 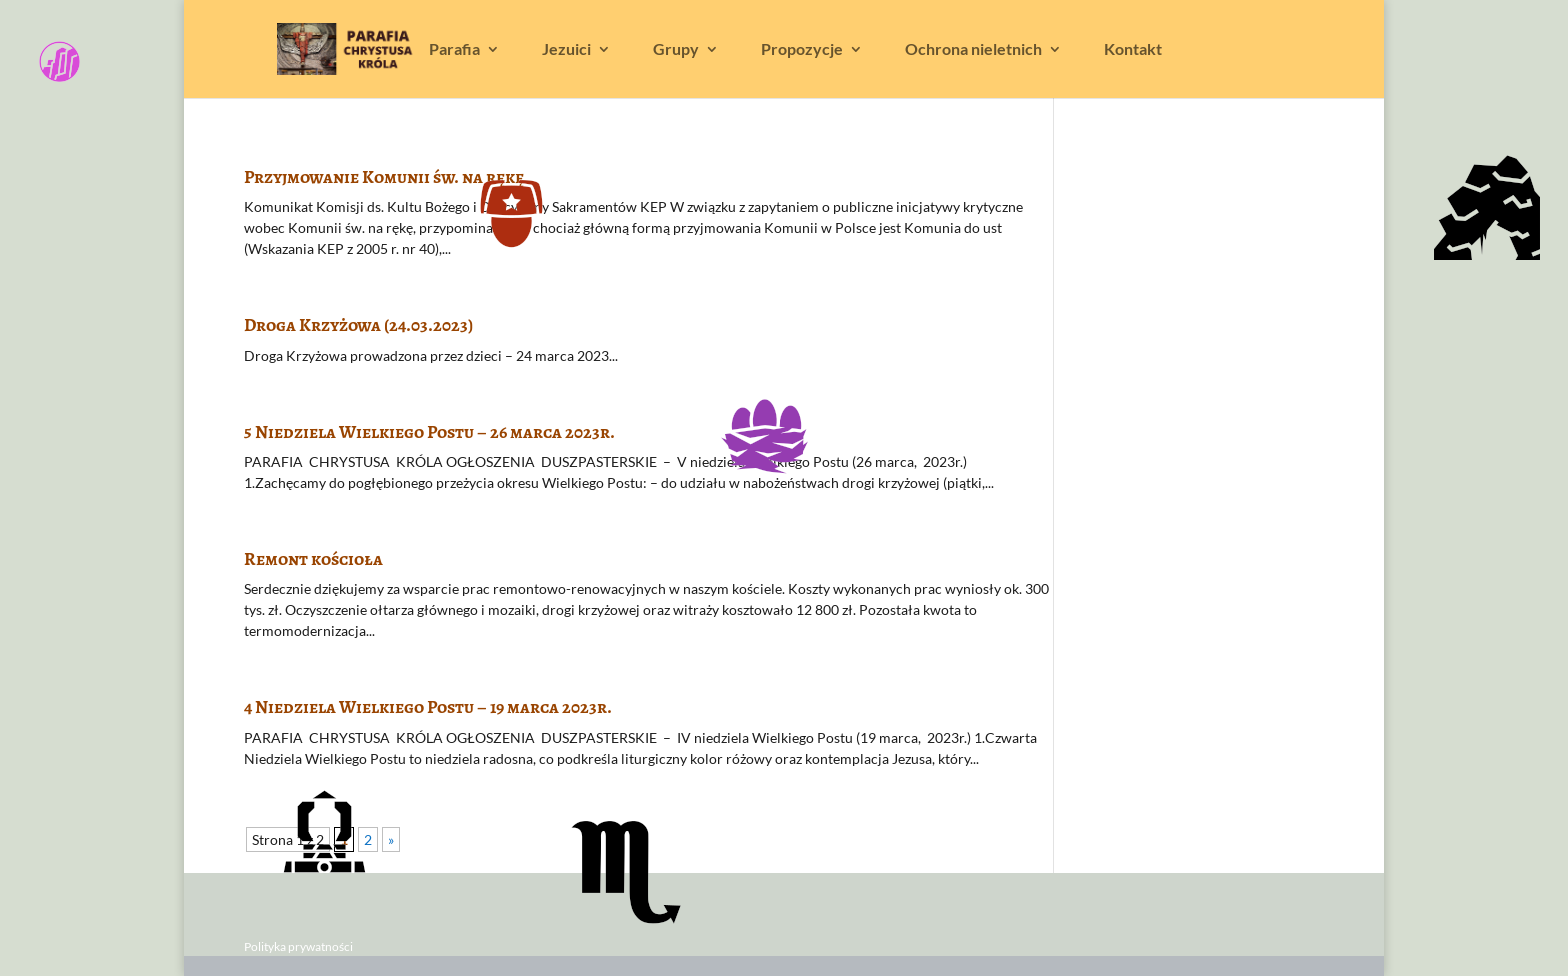 I want to click on navigate to rocky terrain or mountain area in game, so click(x=59, y=61).